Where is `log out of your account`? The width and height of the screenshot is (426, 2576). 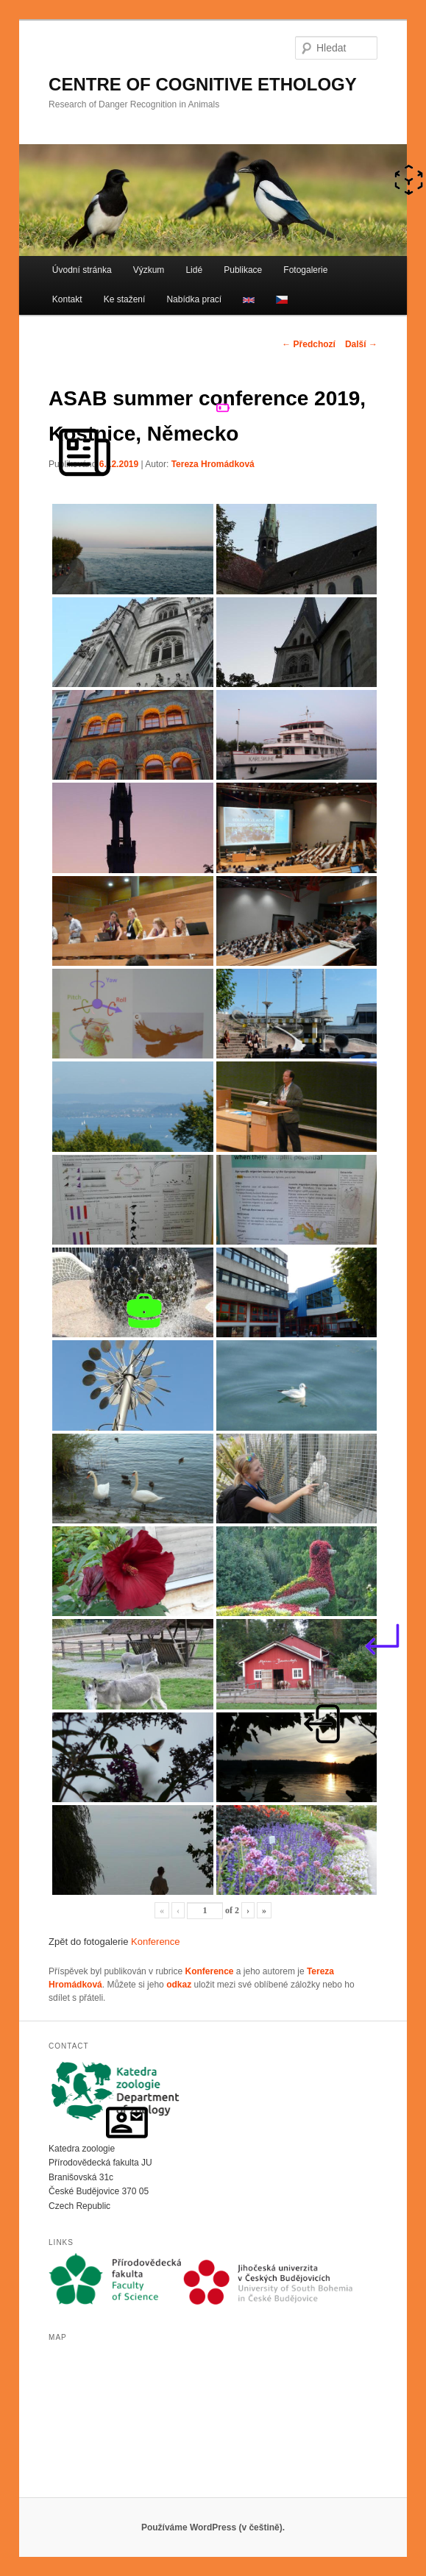
log out of your account is located at coordinates (324, 1723).